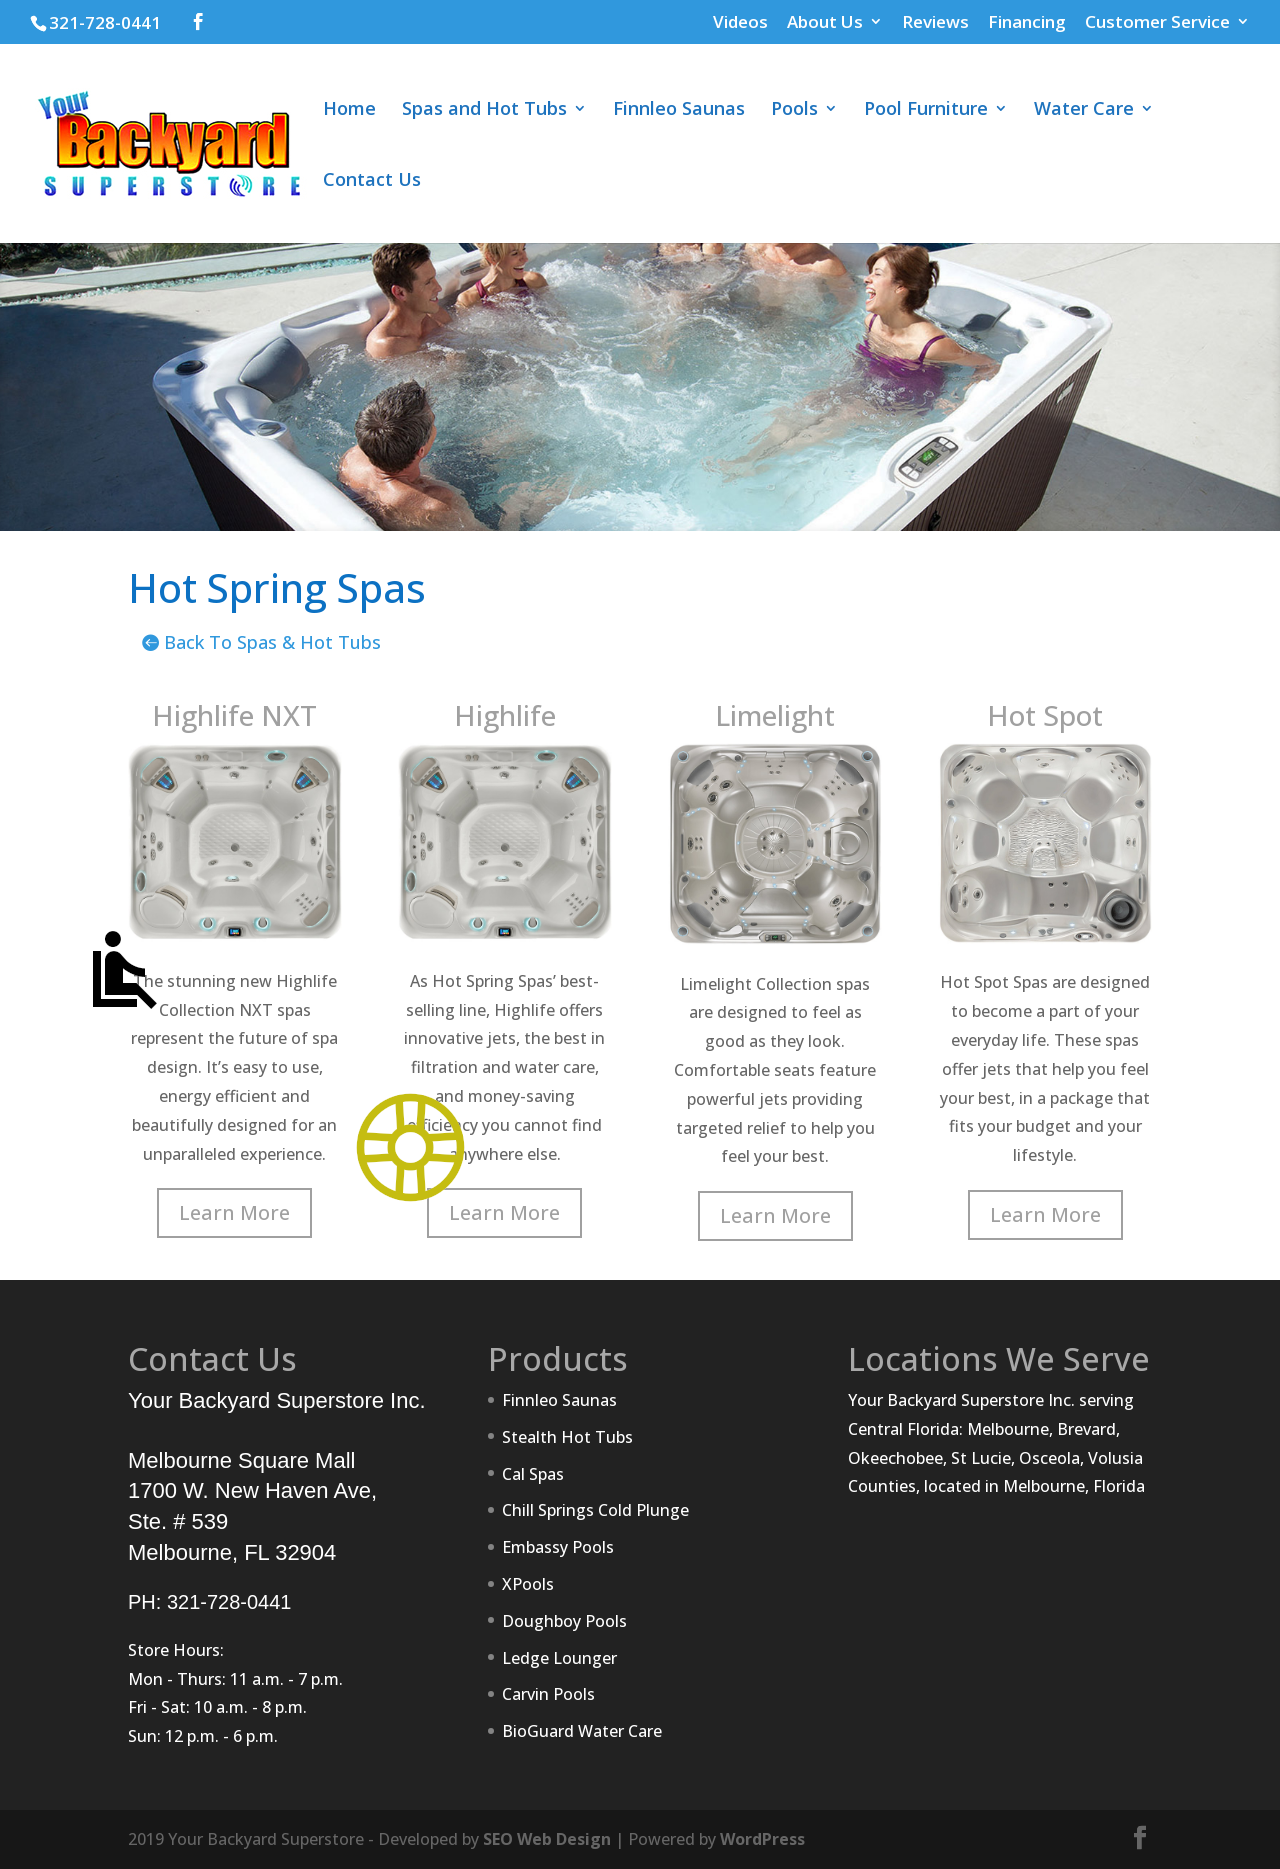 The height and width of the screenshot is (1869, 1280). What do you see at coordinates (410, 1147) in the screenshot?
I see `access help or support center` at bounding box center [410, 1147].